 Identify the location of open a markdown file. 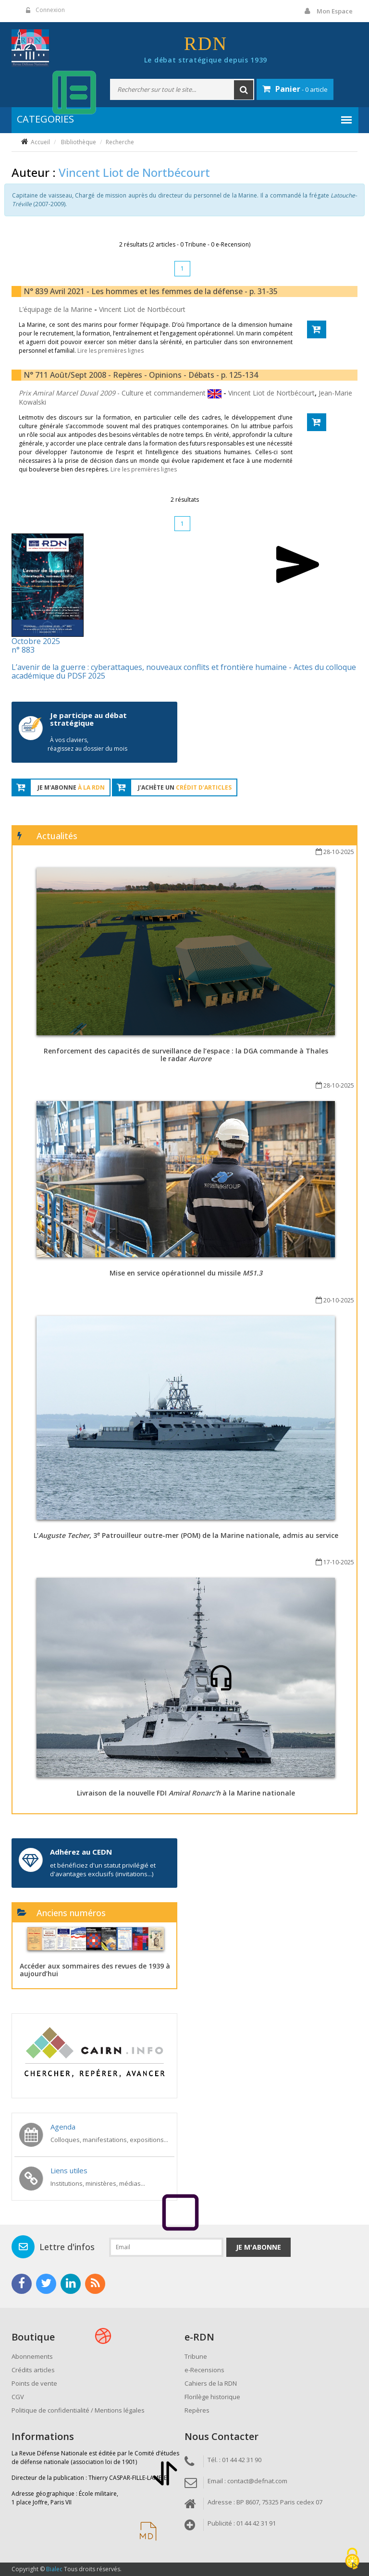
(148, 2531).